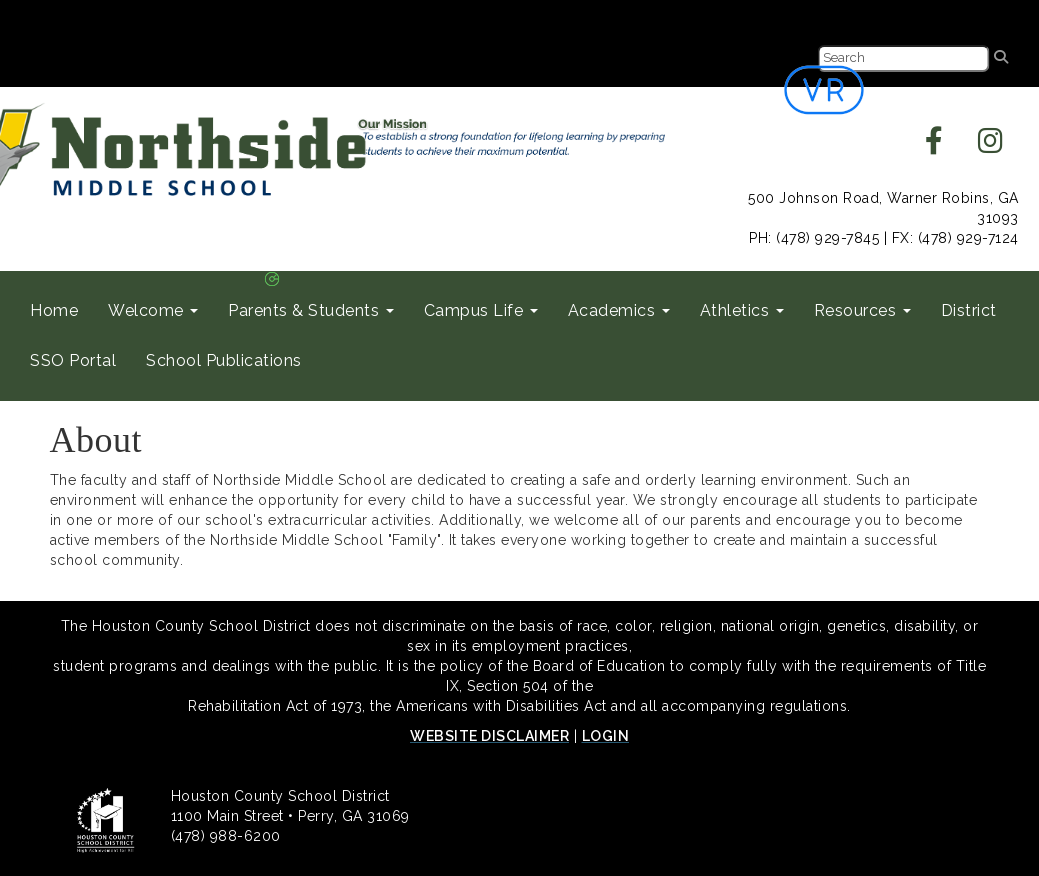 The width and height of the screenshot is (1039, 876). Describe the element at coordinates (272, 279) in the screenshot. I see `play or access media disc content` at that location.